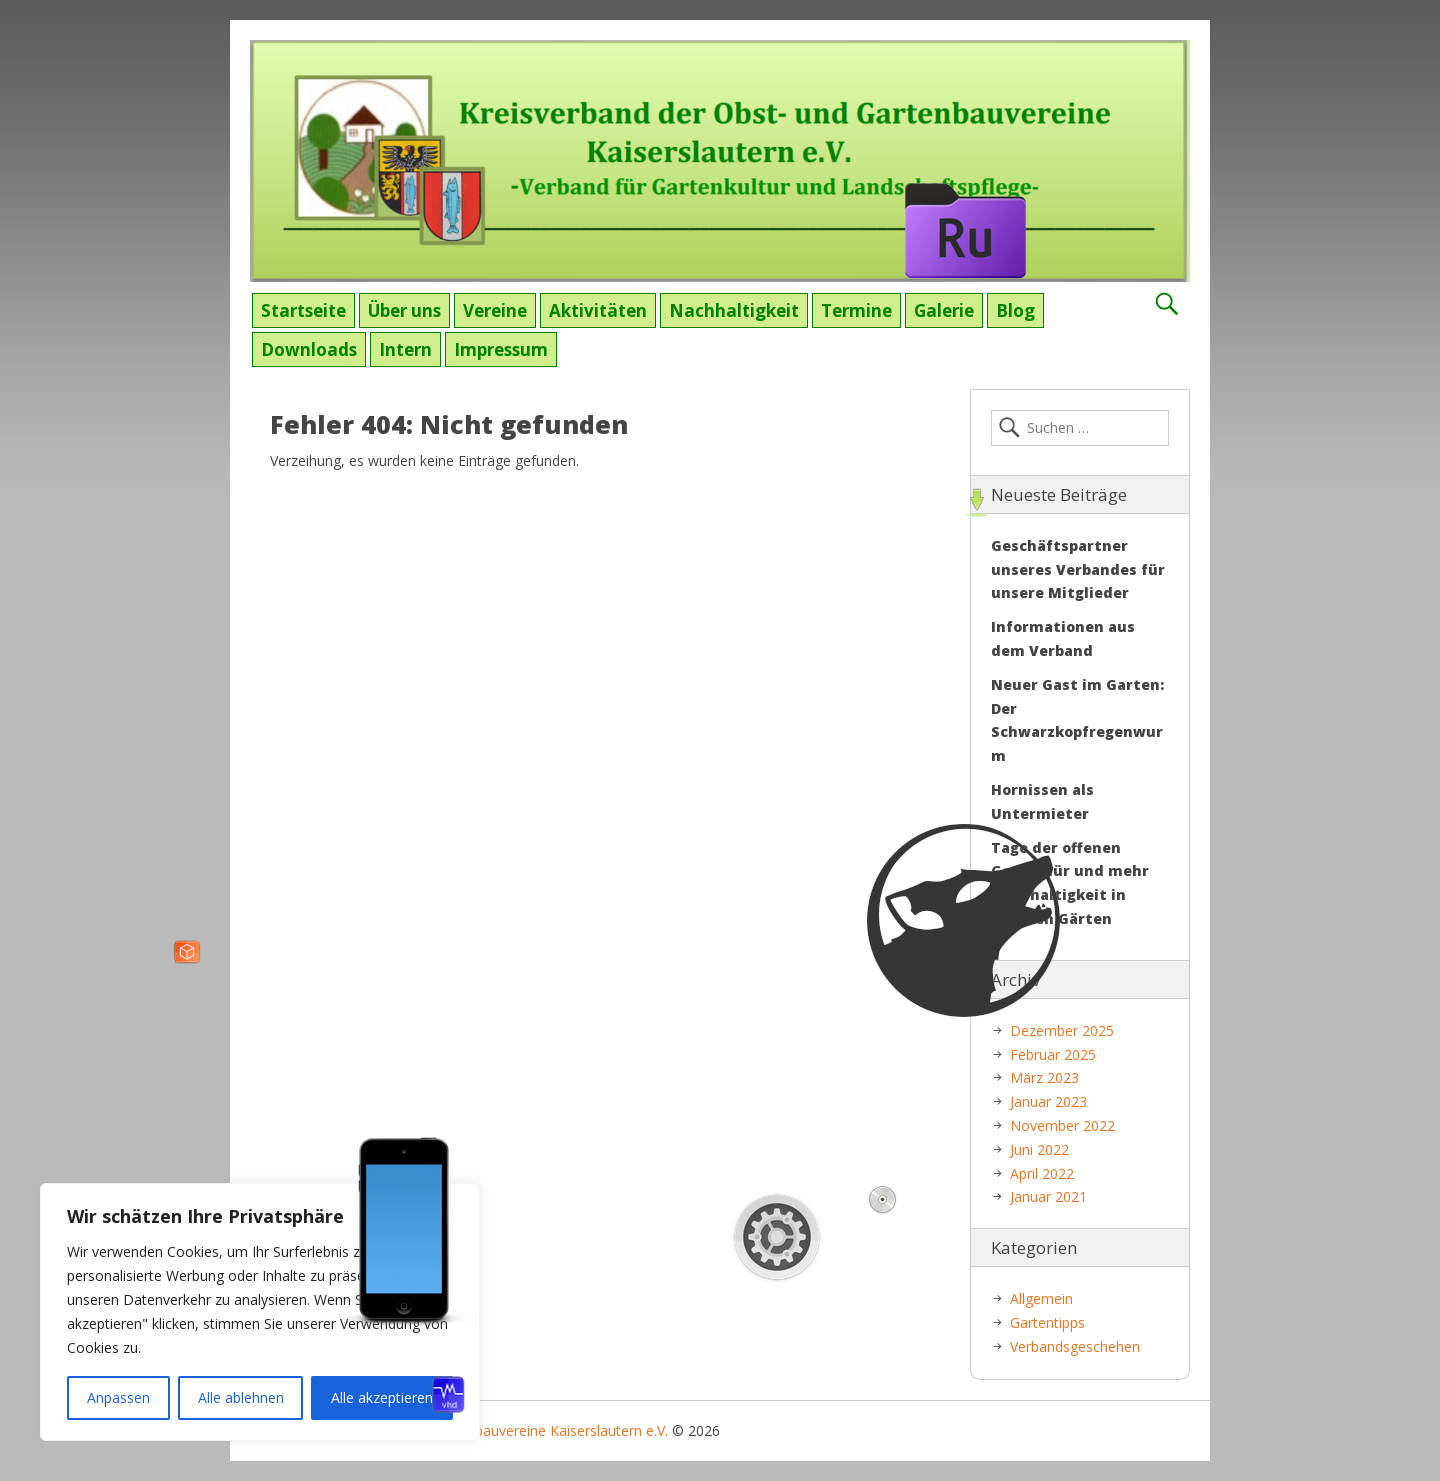 The width and height of the screenshot is (1440, 1481). What do you see at coordinates (187, 951) in the screenshot?
I see `a binary STL 3D model file` at bounding box center [187, 951].